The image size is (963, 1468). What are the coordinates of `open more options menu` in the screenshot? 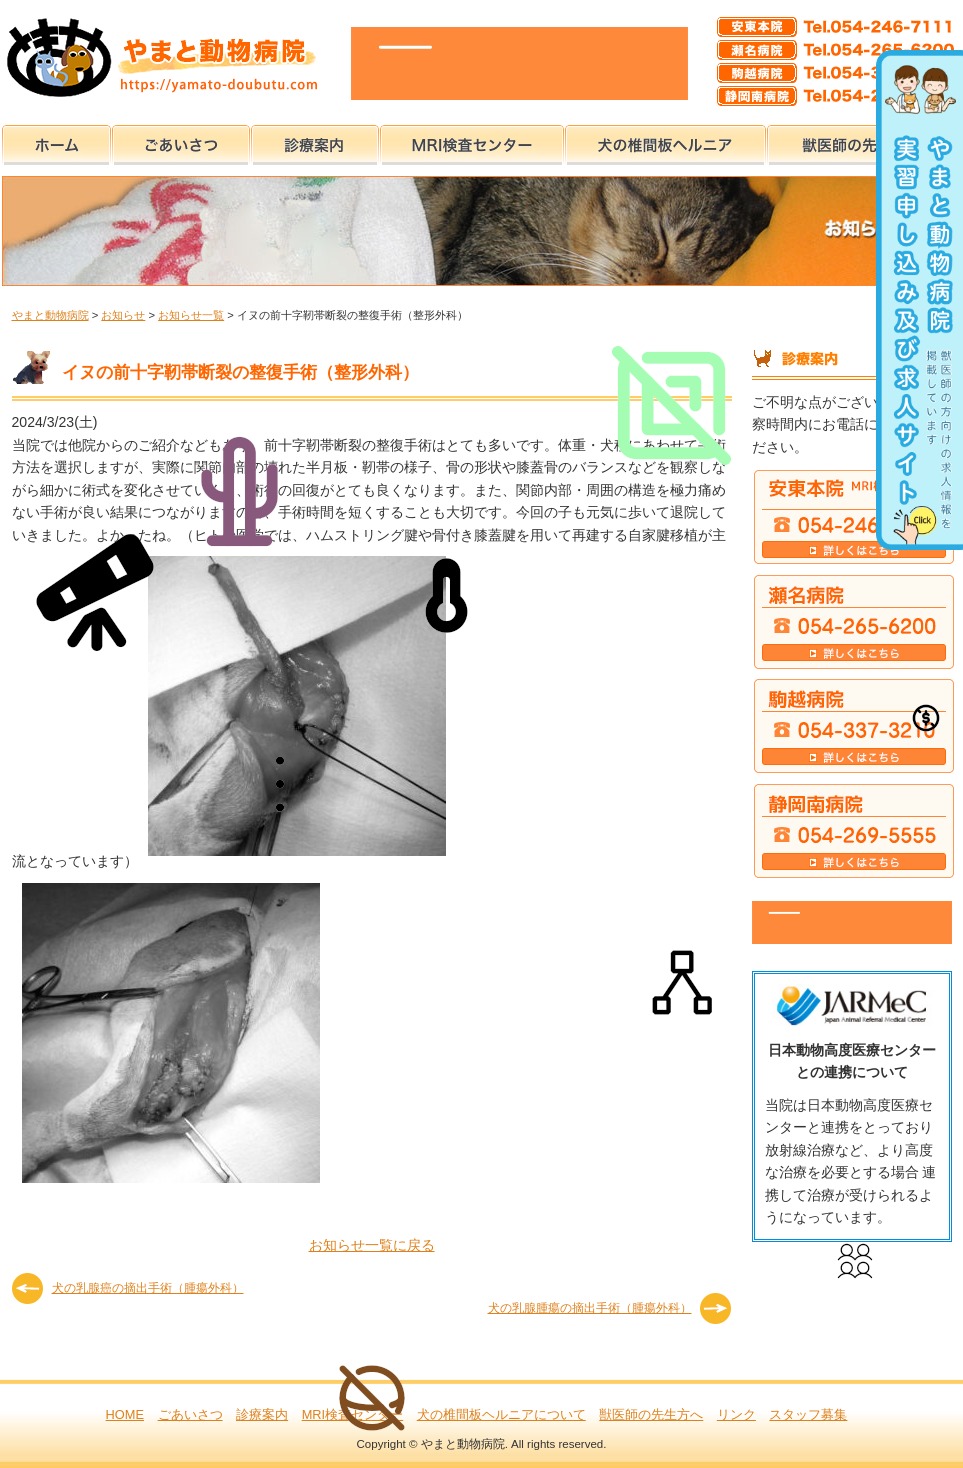 It's located at (280, 784).